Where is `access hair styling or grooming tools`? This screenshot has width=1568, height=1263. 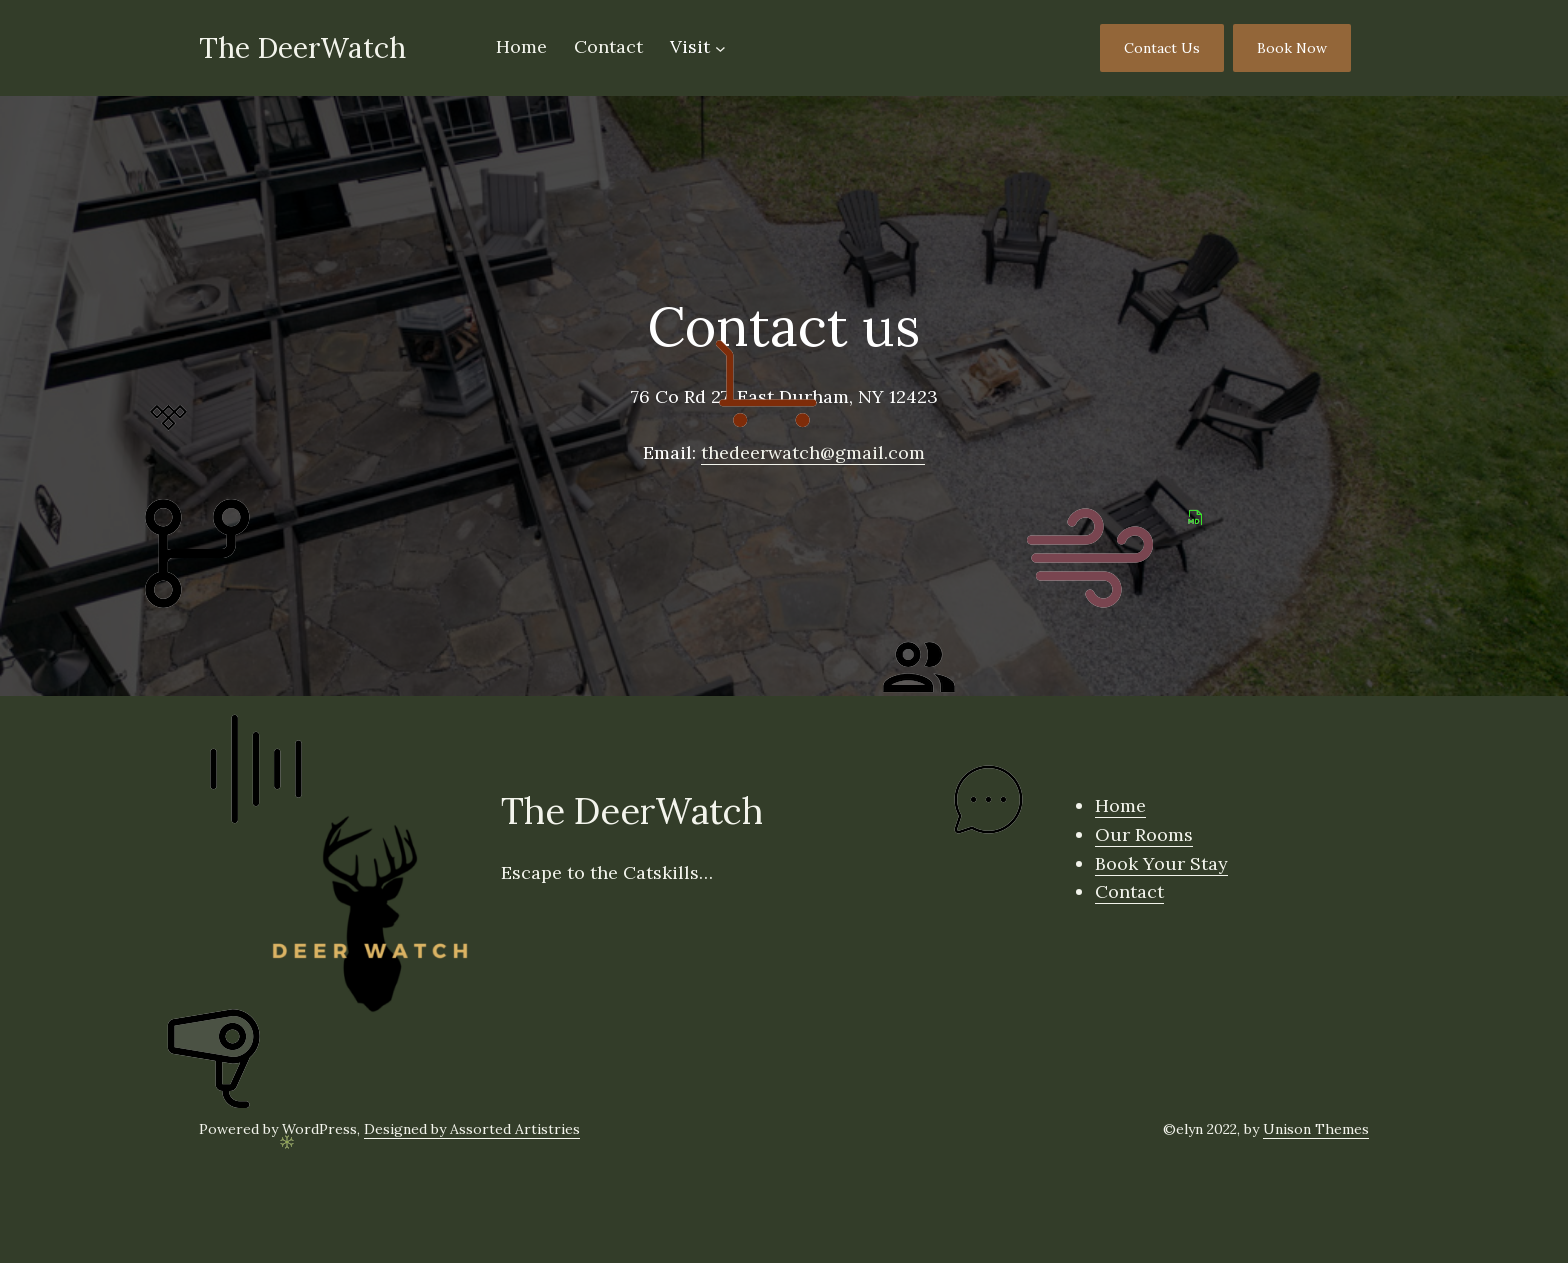 access hair styling or grooming tools is located at coordinates (215, 1053).